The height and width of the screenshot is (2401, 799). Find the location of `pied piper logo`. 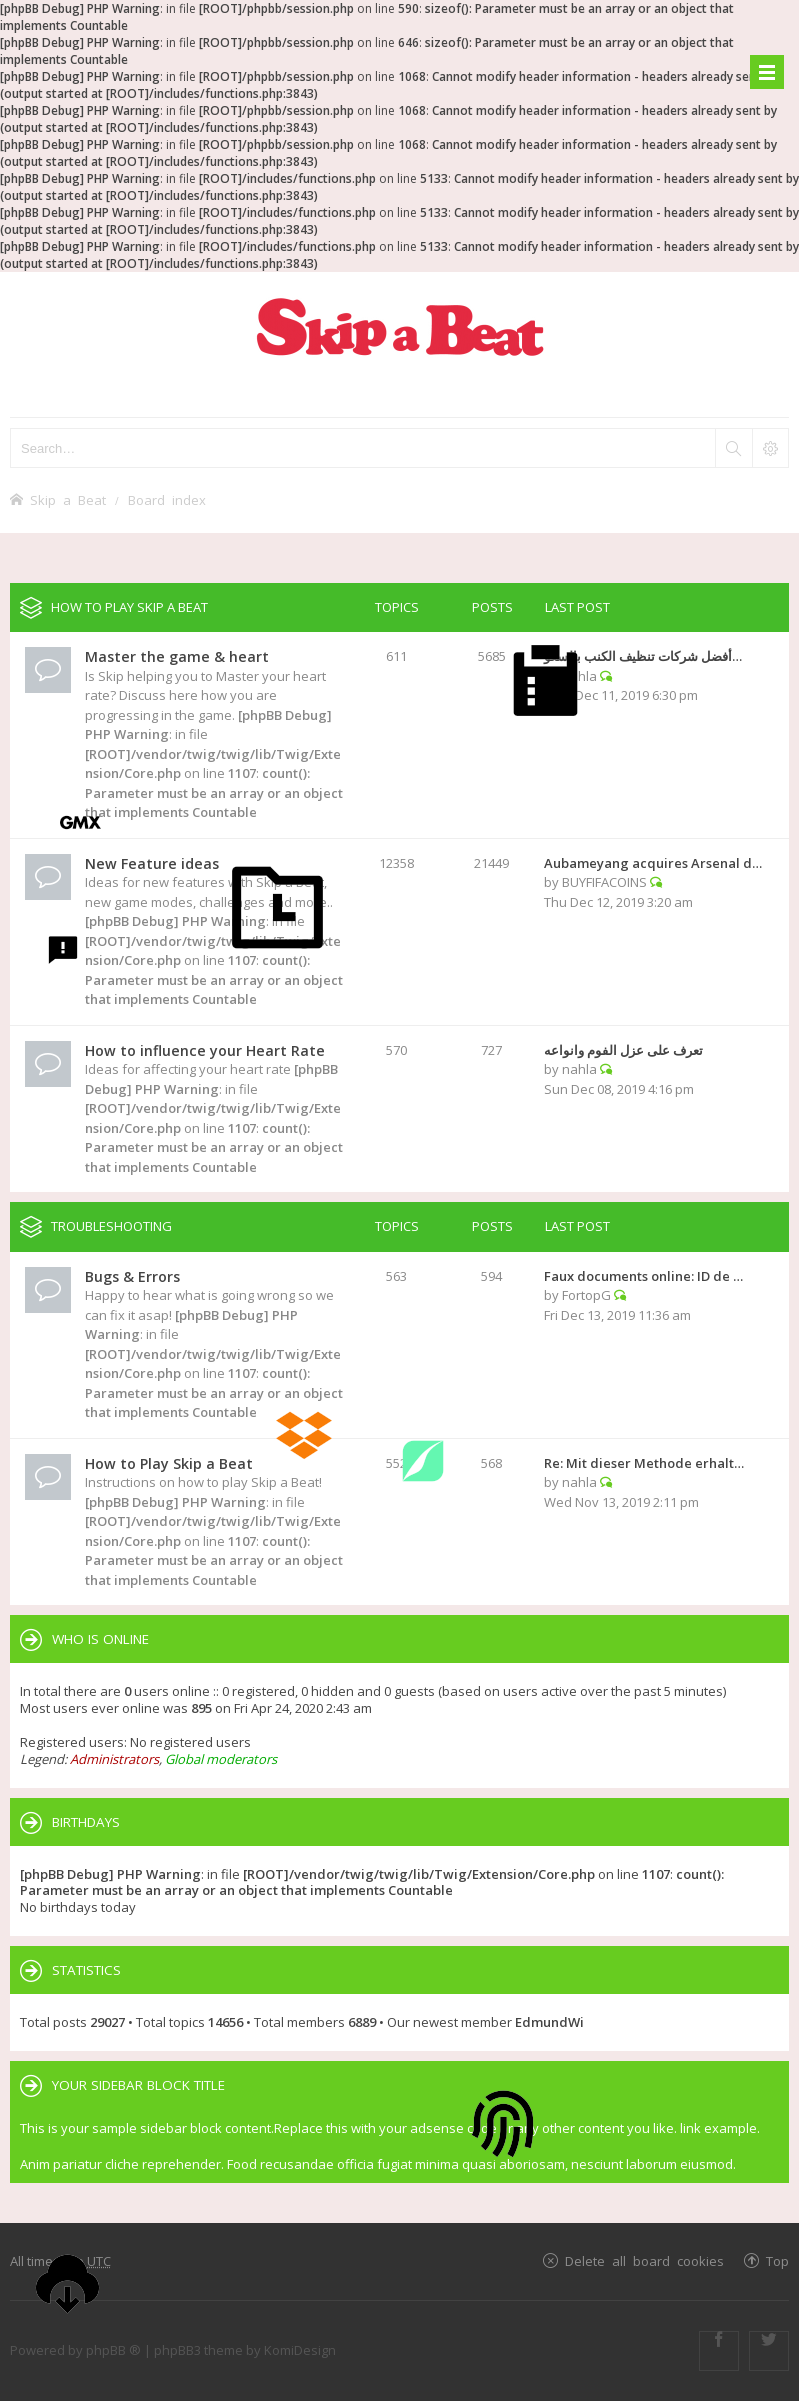

pied piper logo is located at coordinates (423, 1461).